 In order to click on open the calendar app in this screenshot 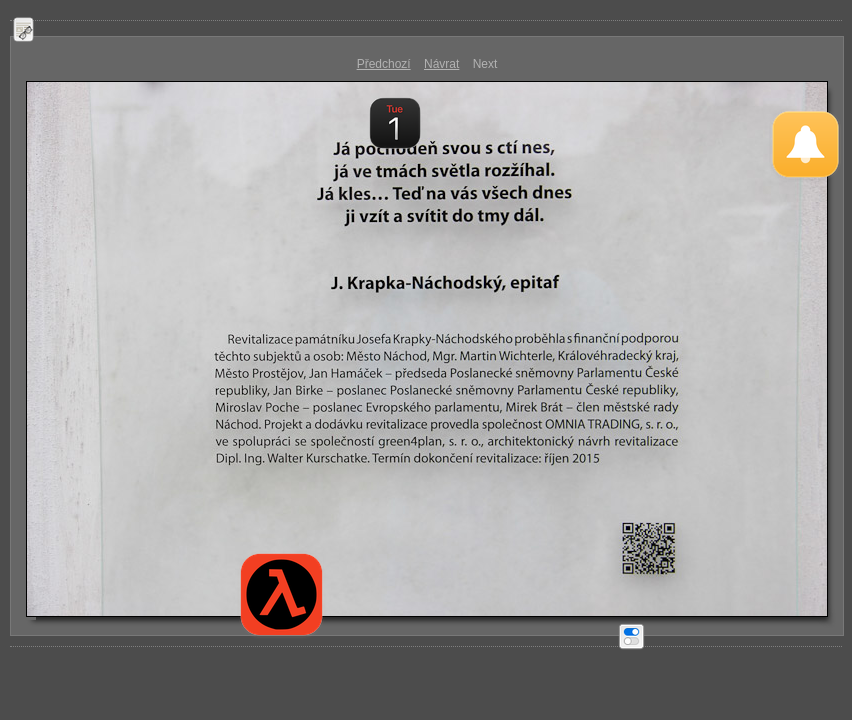, I will do `click(395, 123)`.